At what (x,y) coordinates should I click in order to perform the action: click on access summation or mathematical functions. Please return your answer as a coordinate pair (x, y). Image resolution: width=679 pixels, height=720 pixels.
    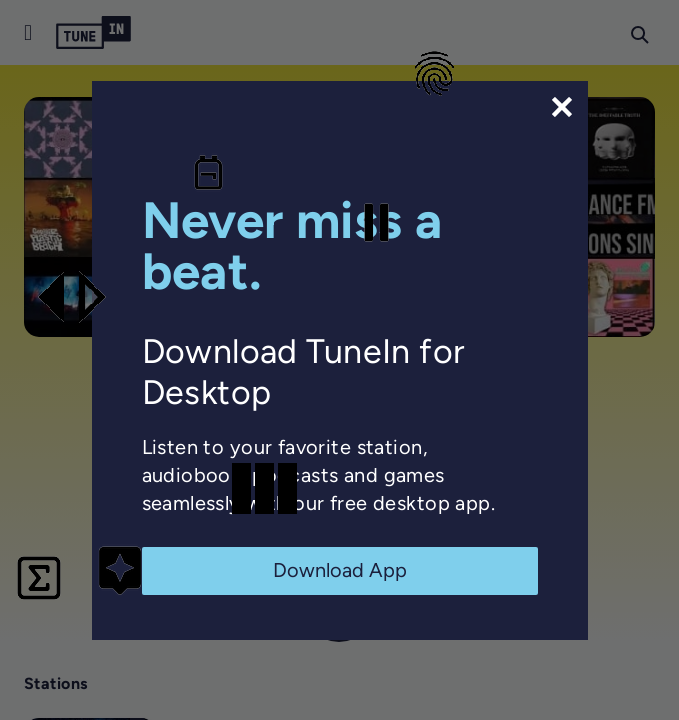
    Looking at the image, I should click on (39, 578).